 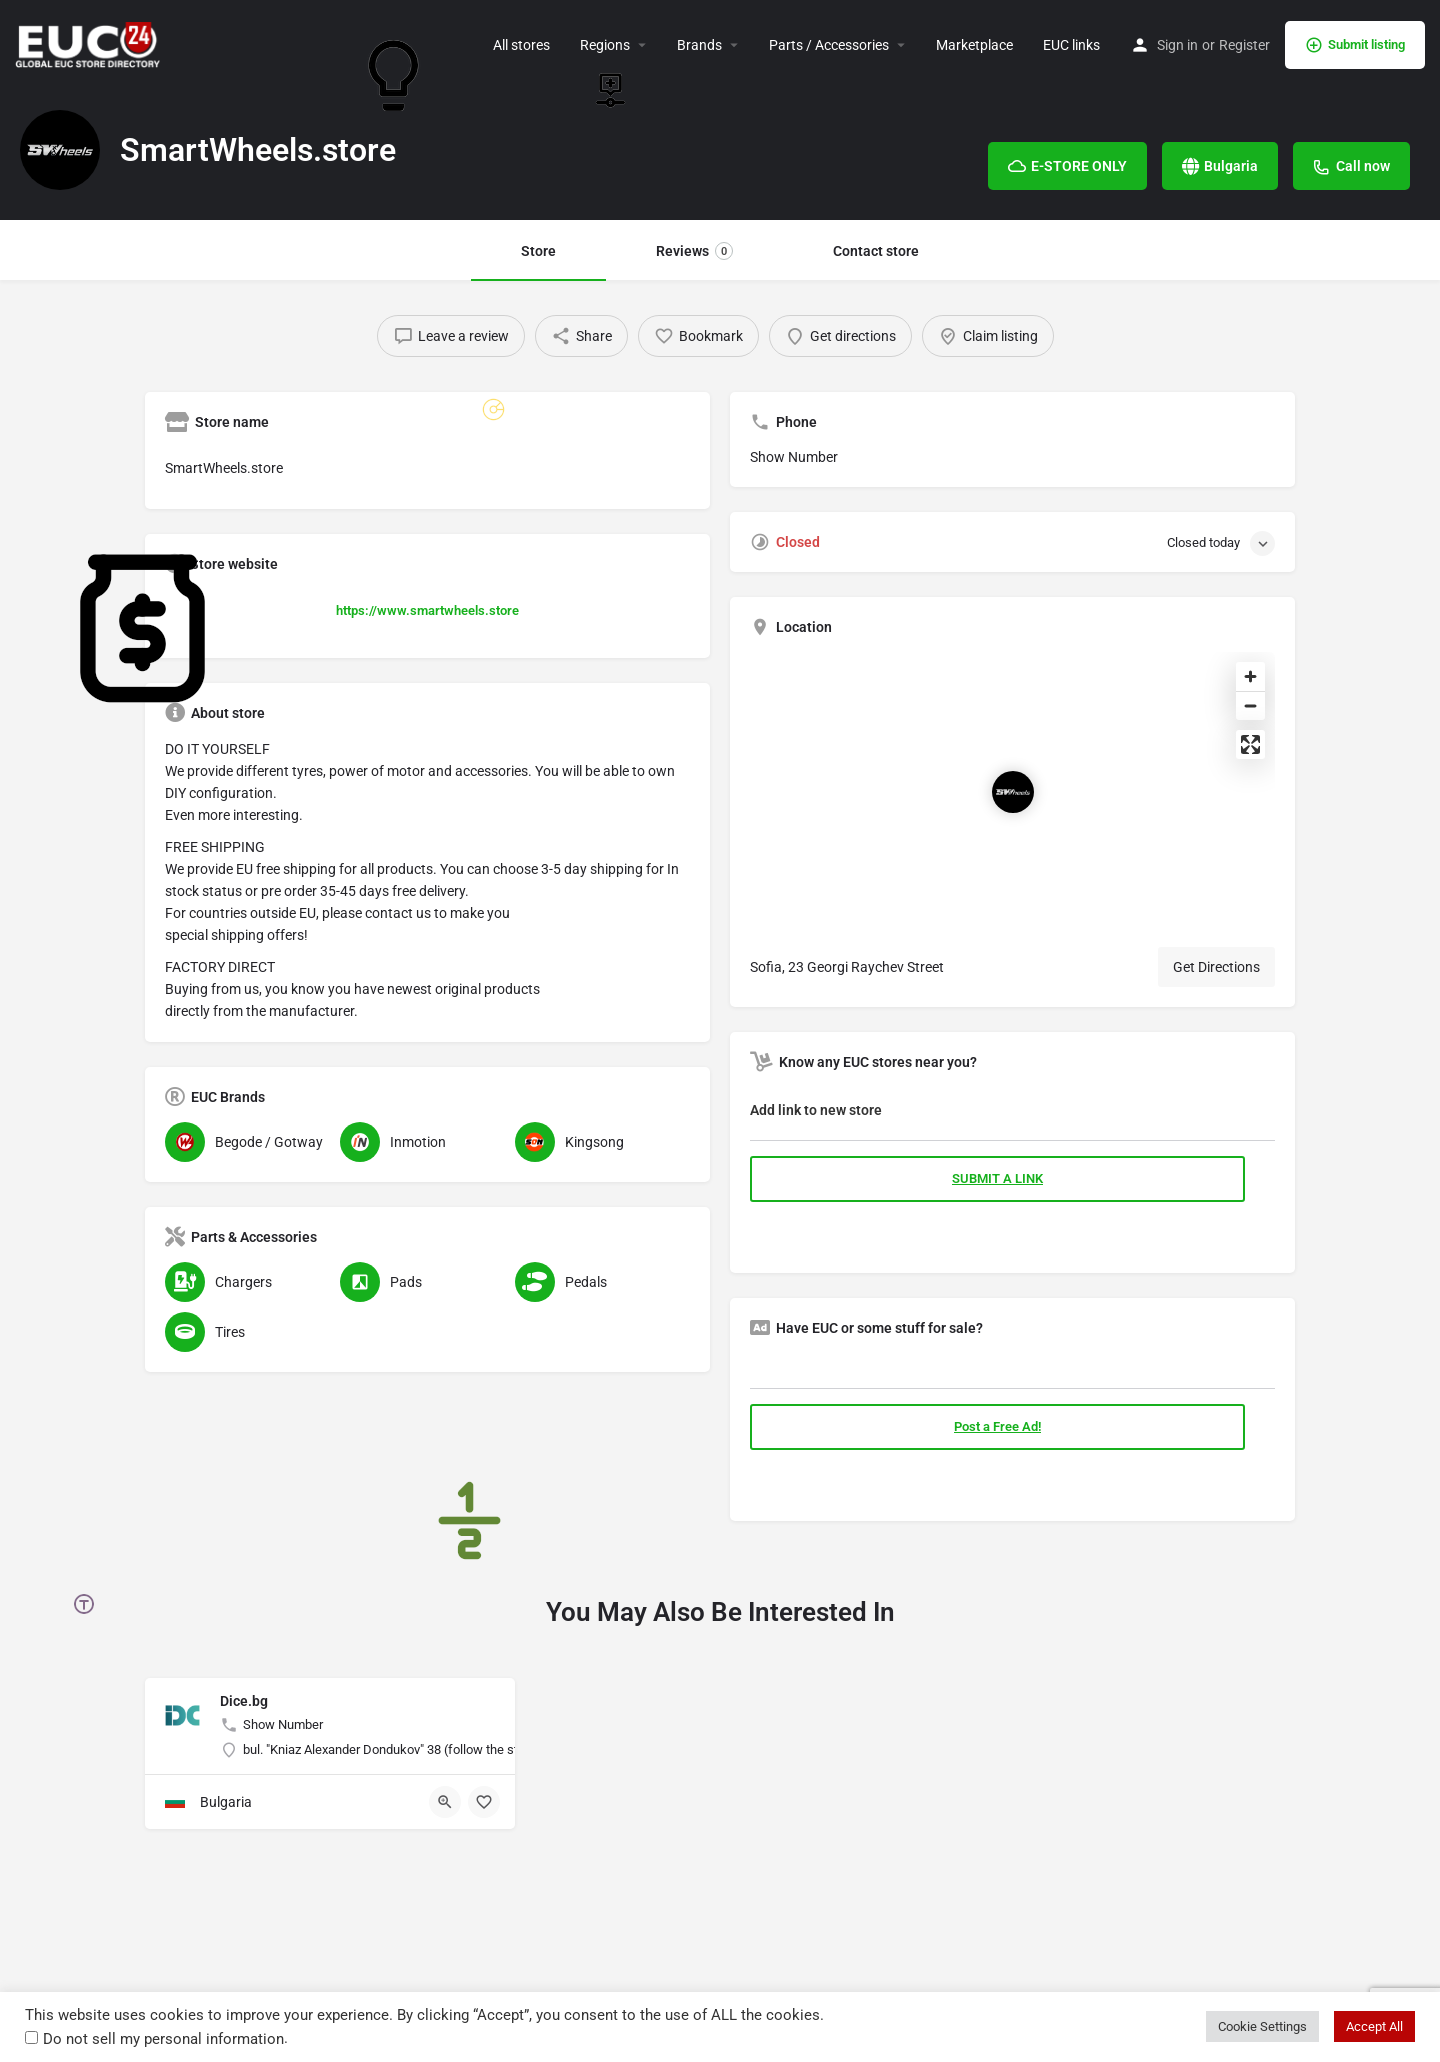 What do you see at coordinates (84, 1604) in the screenshot?
I see `visit thingiverse for 3D printable models` at bounding box center [84, 1604].